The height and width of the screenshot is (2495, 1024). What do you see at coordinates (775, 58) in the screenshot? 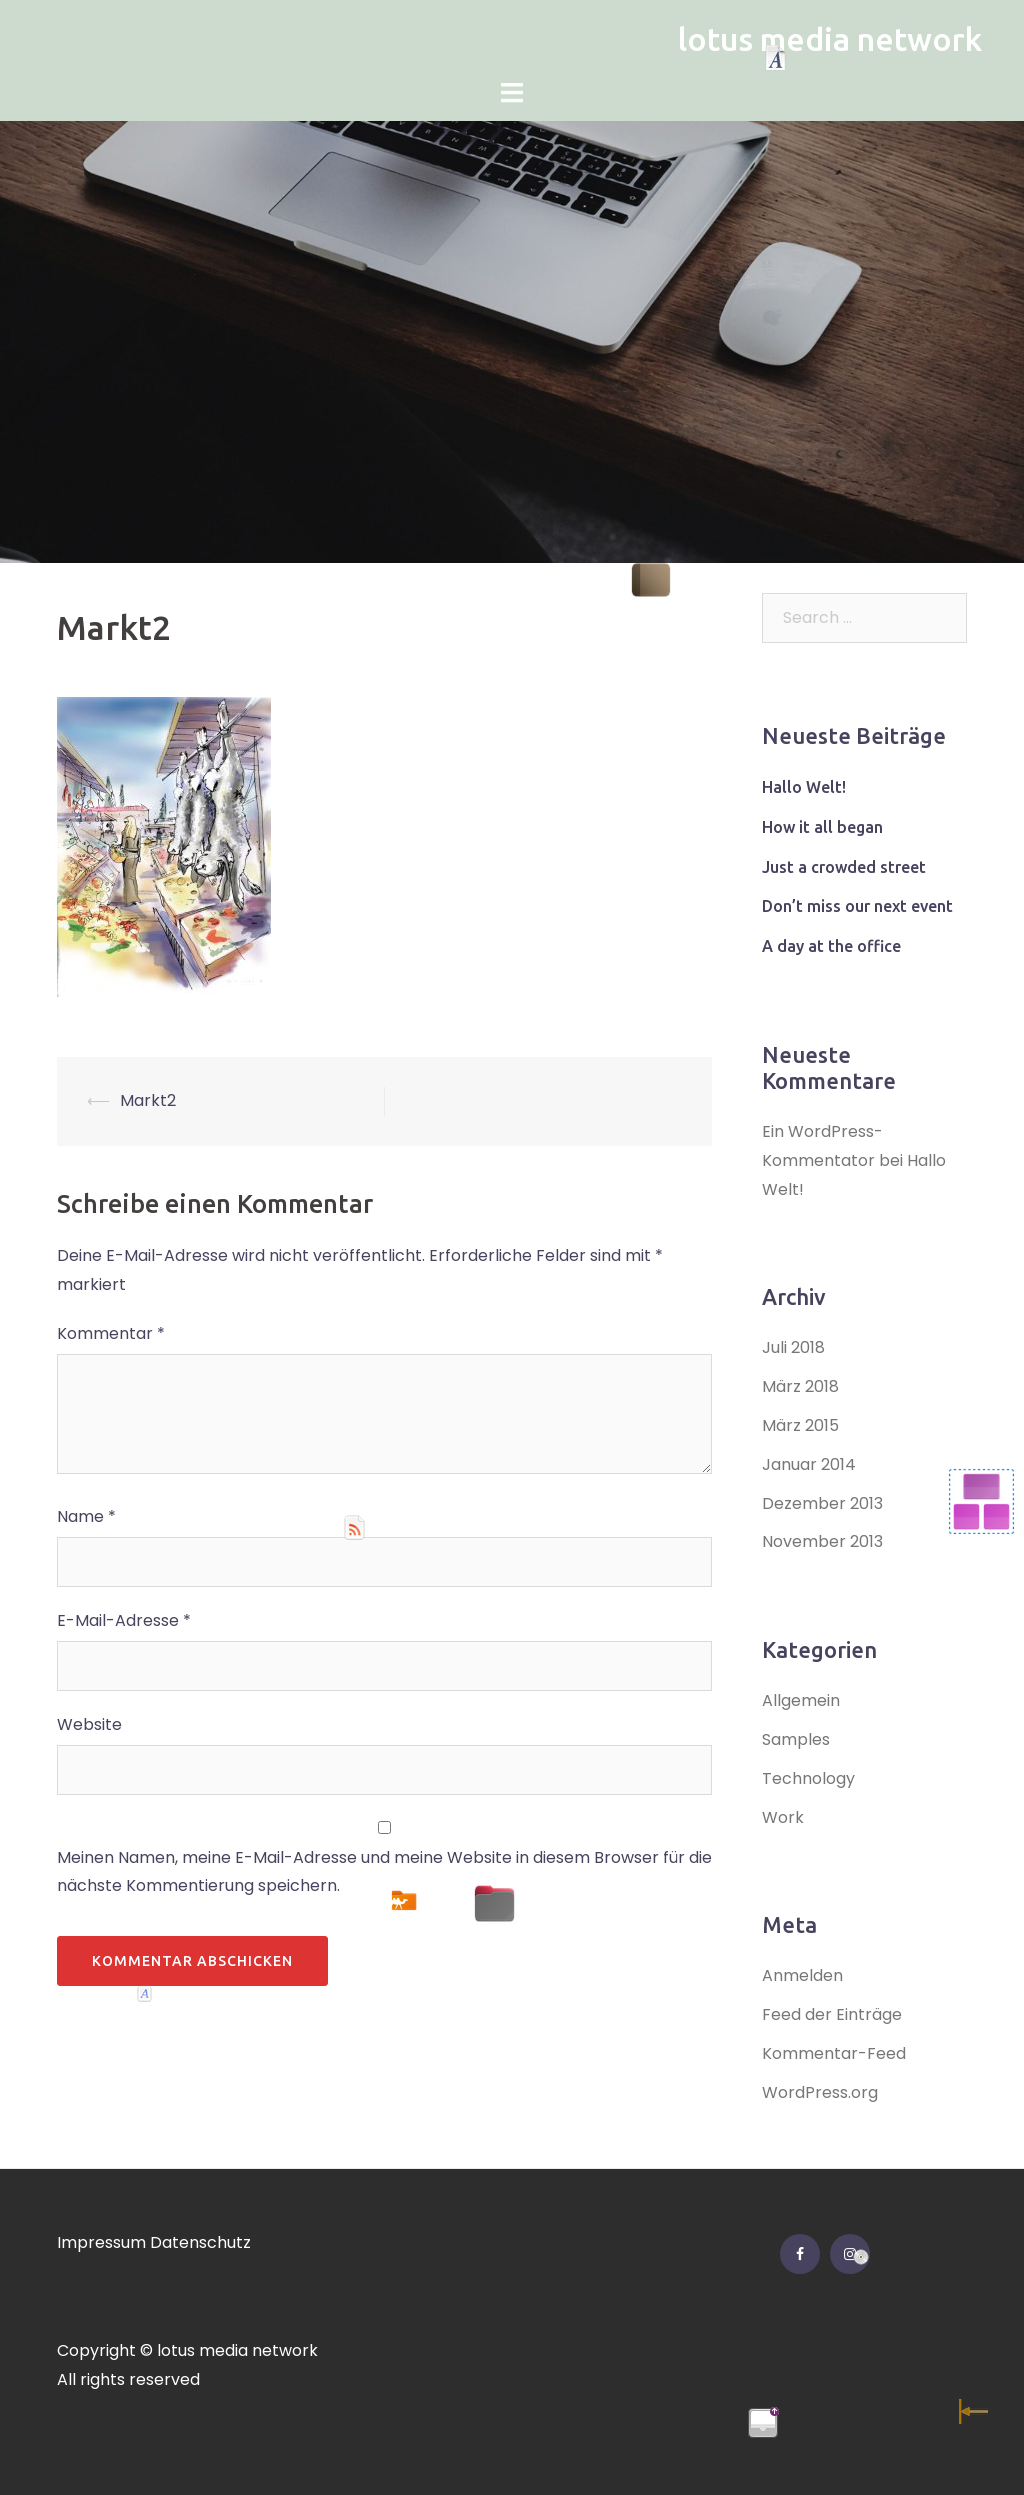
I see `access font settings or typography options` at bounding box center [775, 58].